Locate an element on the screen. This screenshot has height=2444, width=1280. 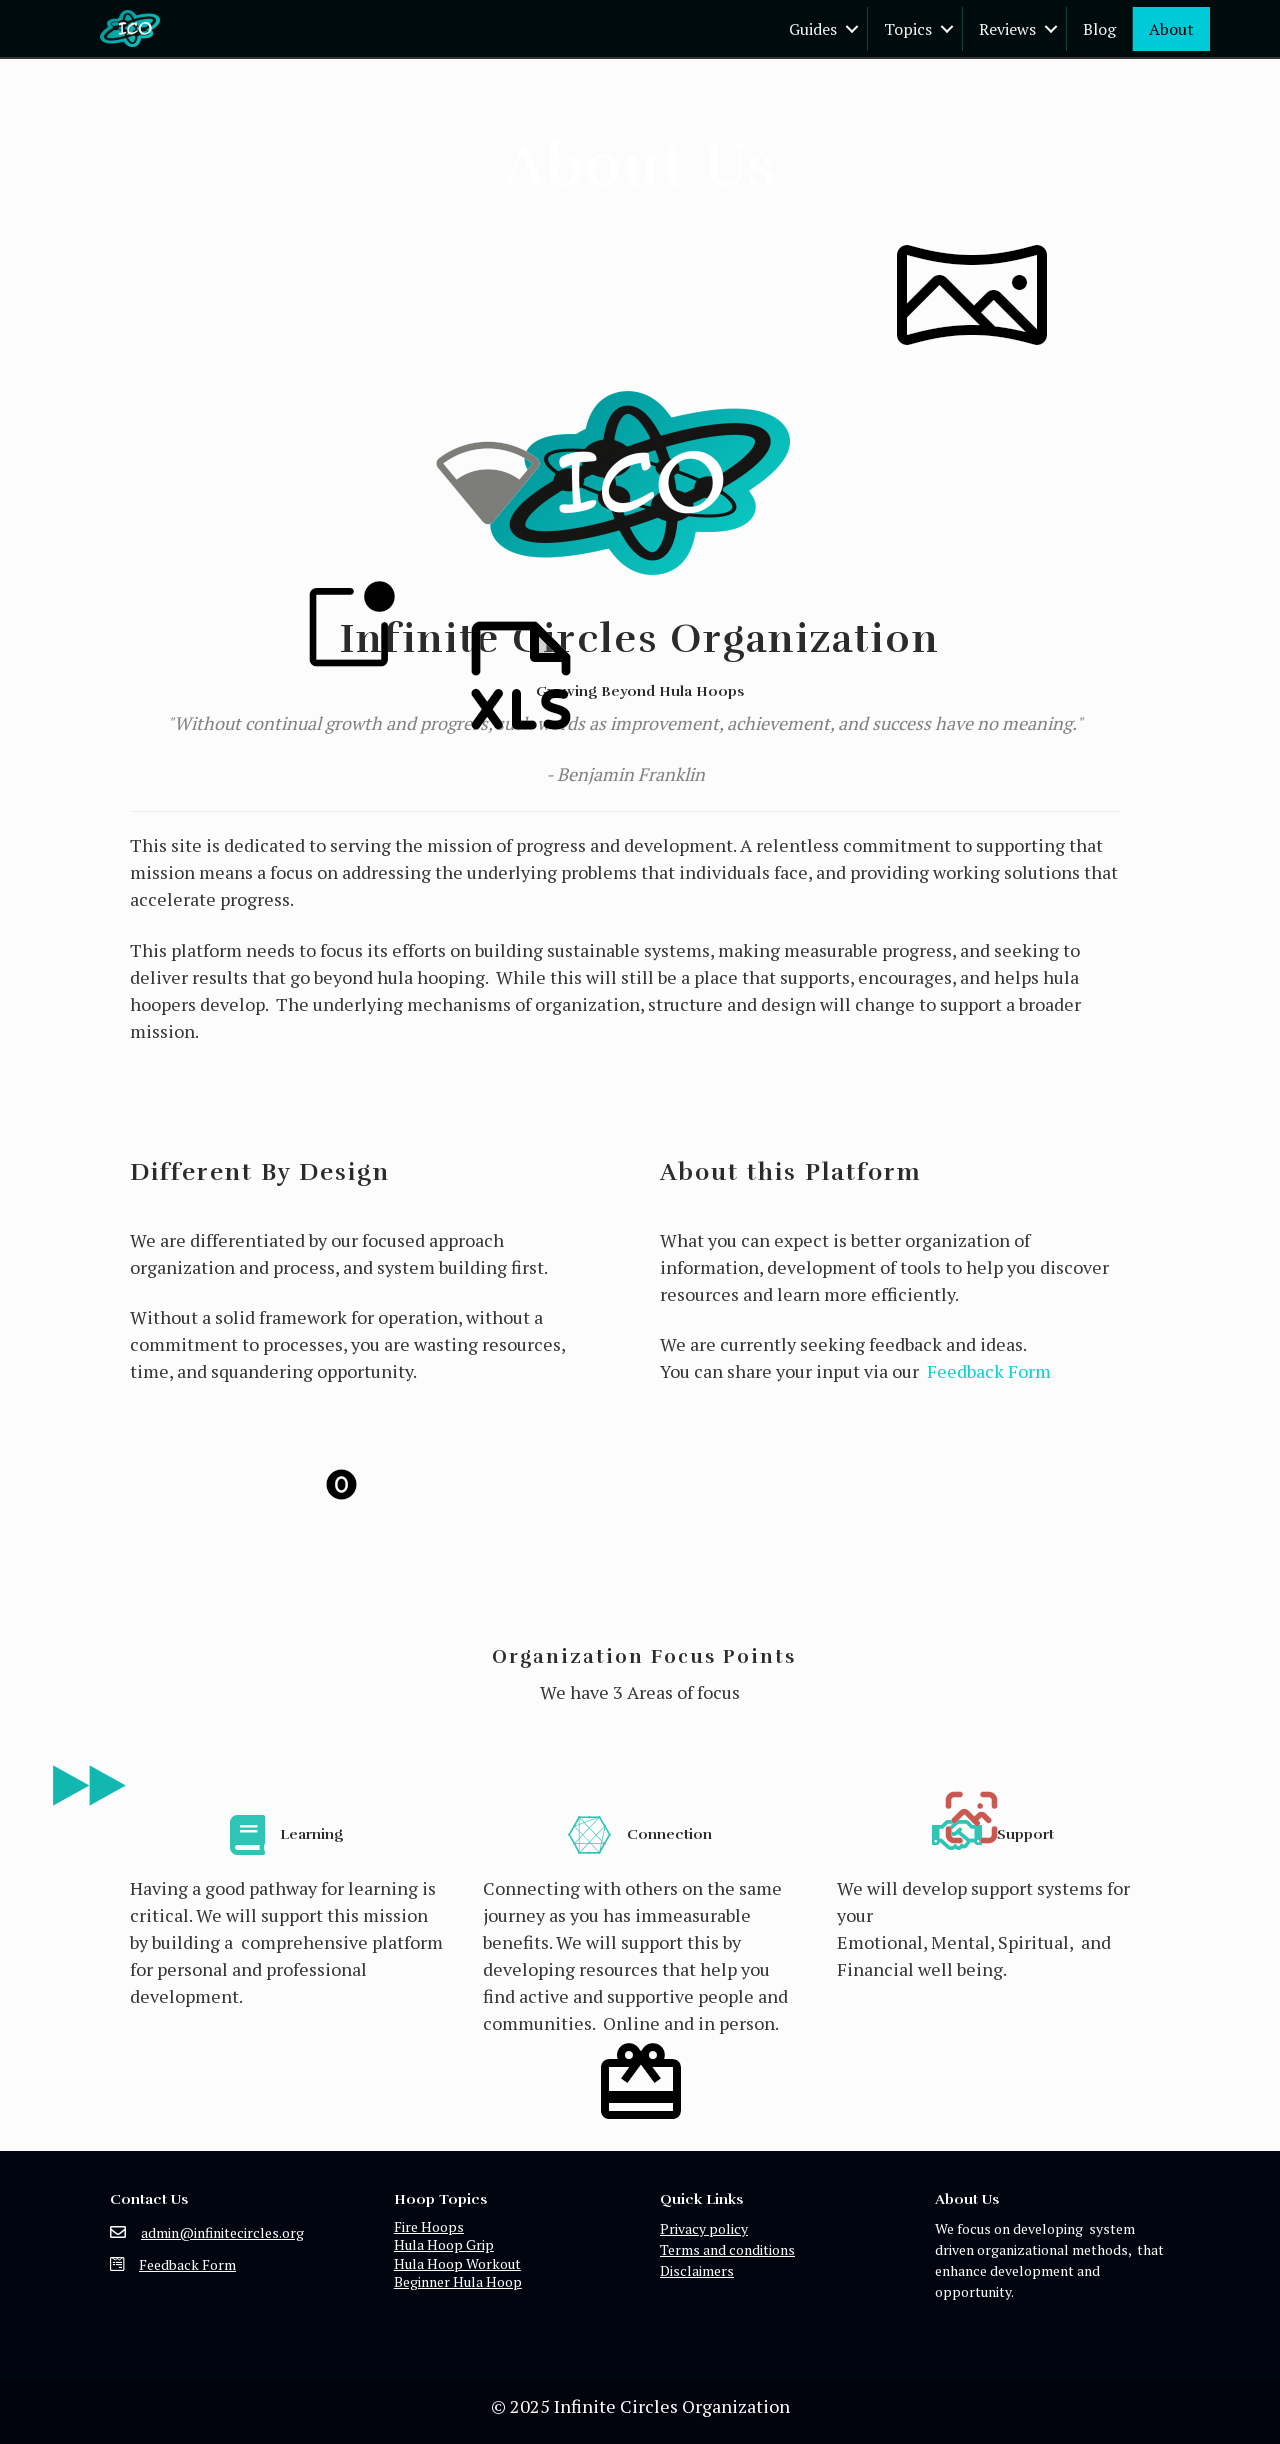
indicates moderate wifi signal strength is located at coordinates (488, 483).